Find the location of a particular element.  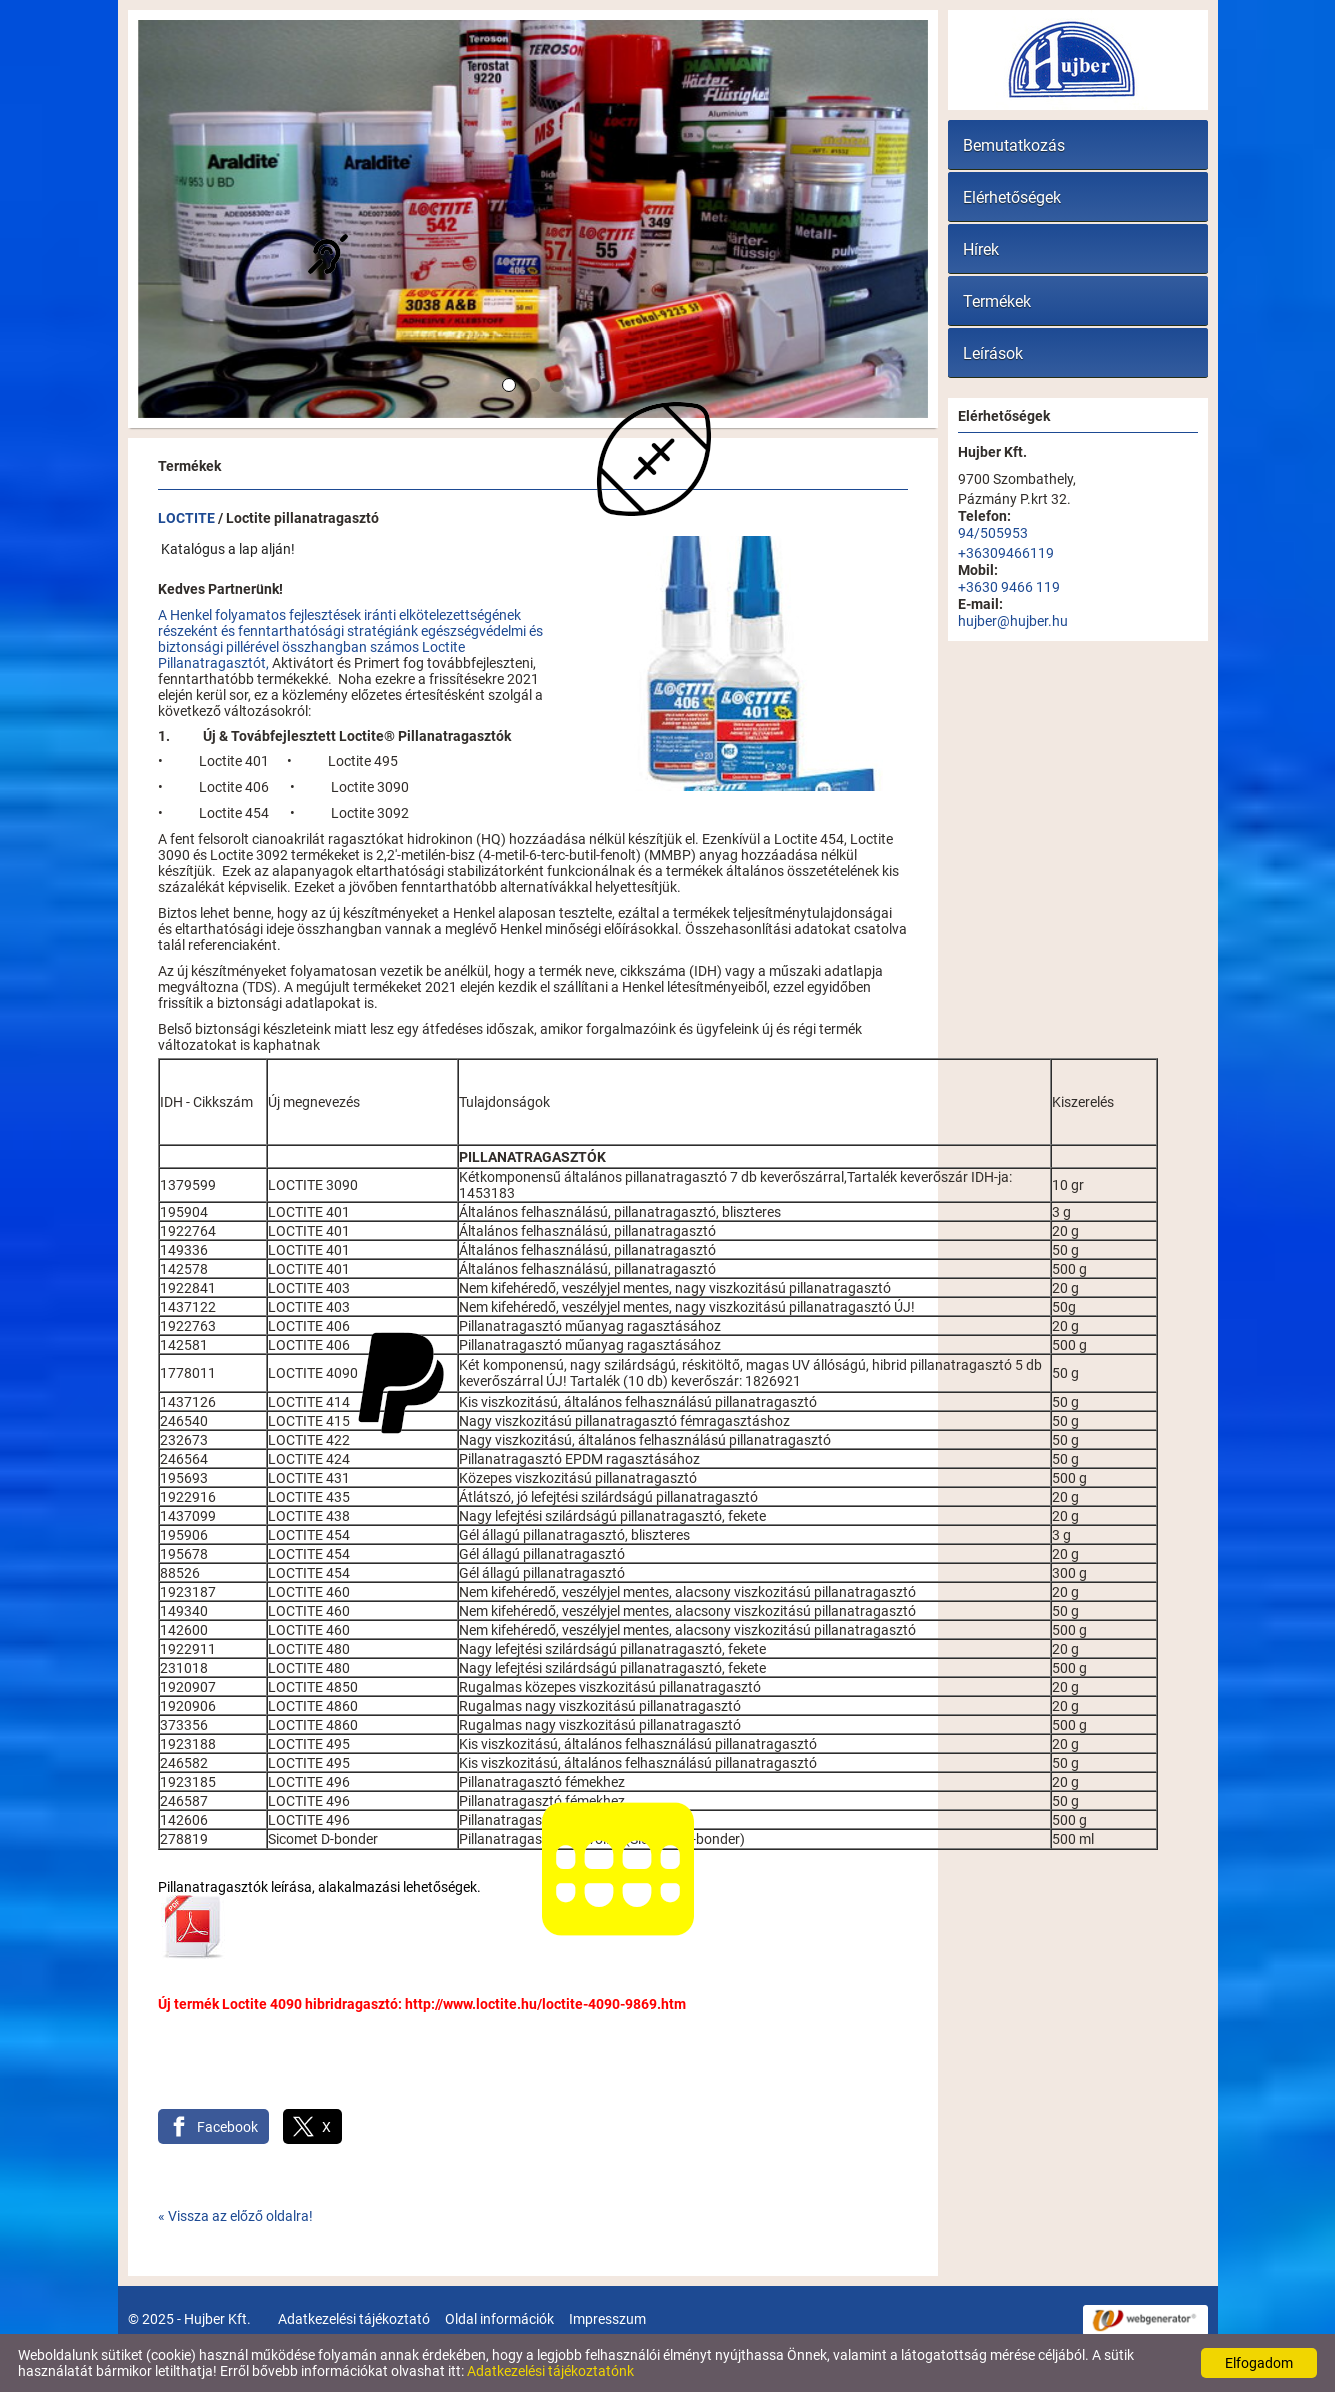

access dental or oral health features is located at coordinates (618, 1869).